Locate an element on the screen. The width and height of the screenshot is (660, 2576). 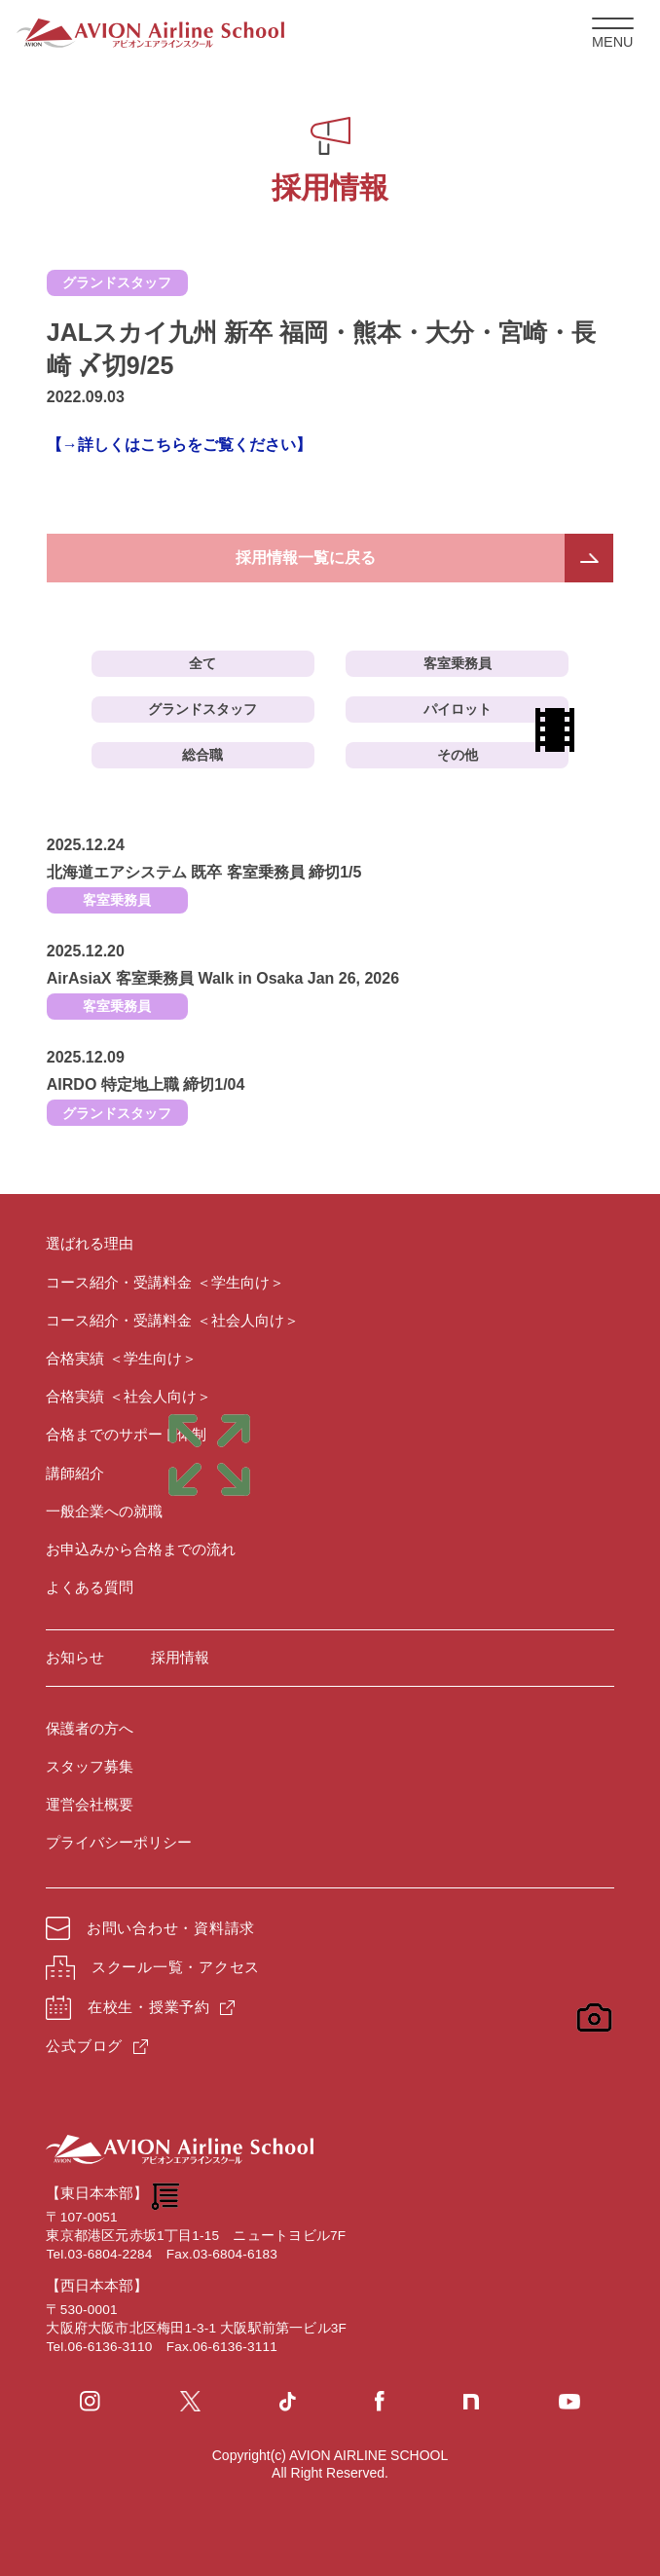
adjust window blinds or shades is located at coordinates (165, 2196).